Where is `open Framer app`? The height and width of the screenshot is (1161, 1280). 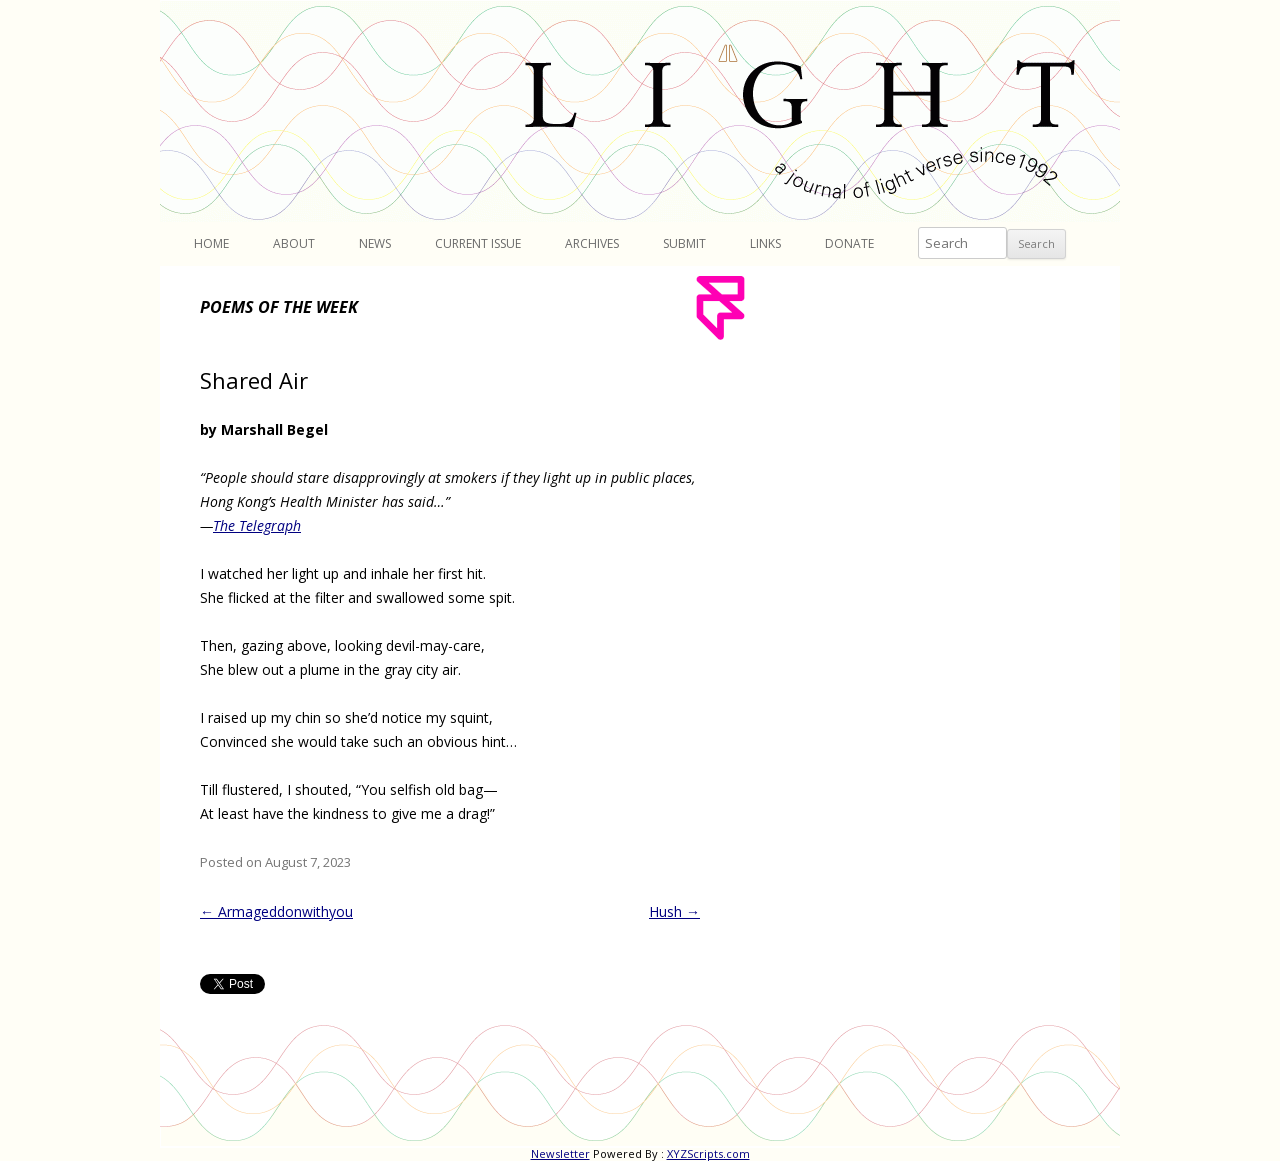
open Framer app is located at coordinates (720, 304).